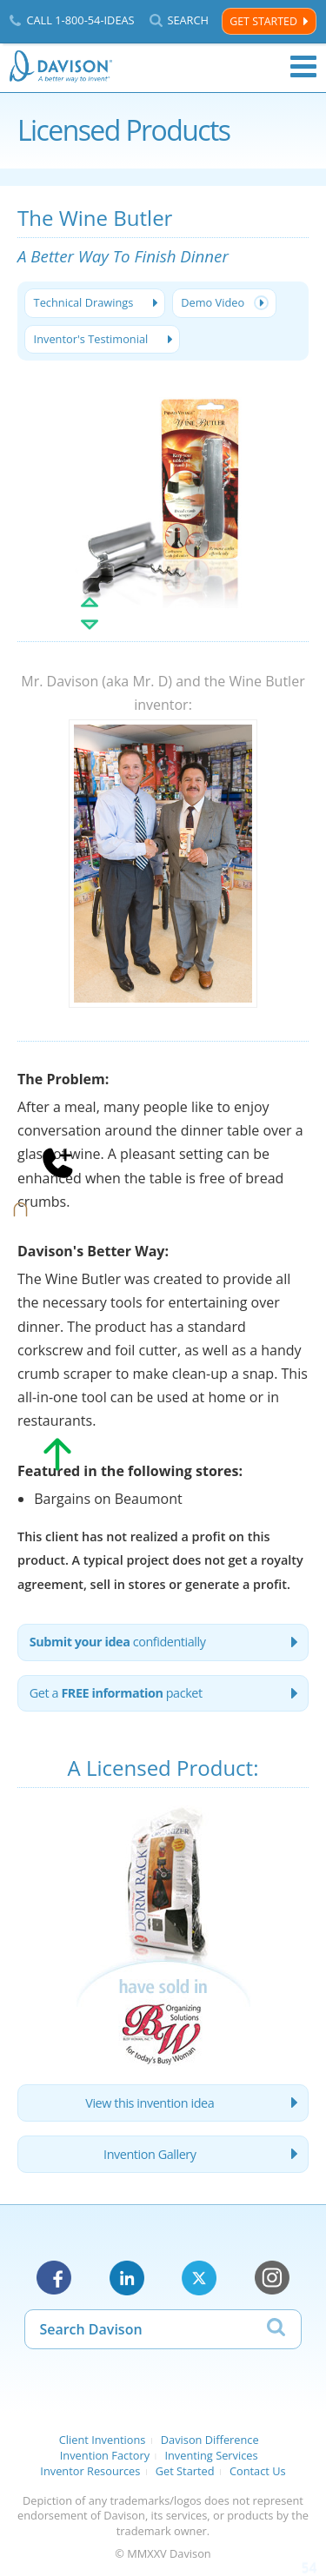 Image resolution: width=326 pixels, height=2576 pixels. What do you see at coordinates (58, 1162) in the screenshot?
I see `add a new contact` at bounding box center [58, 1162].